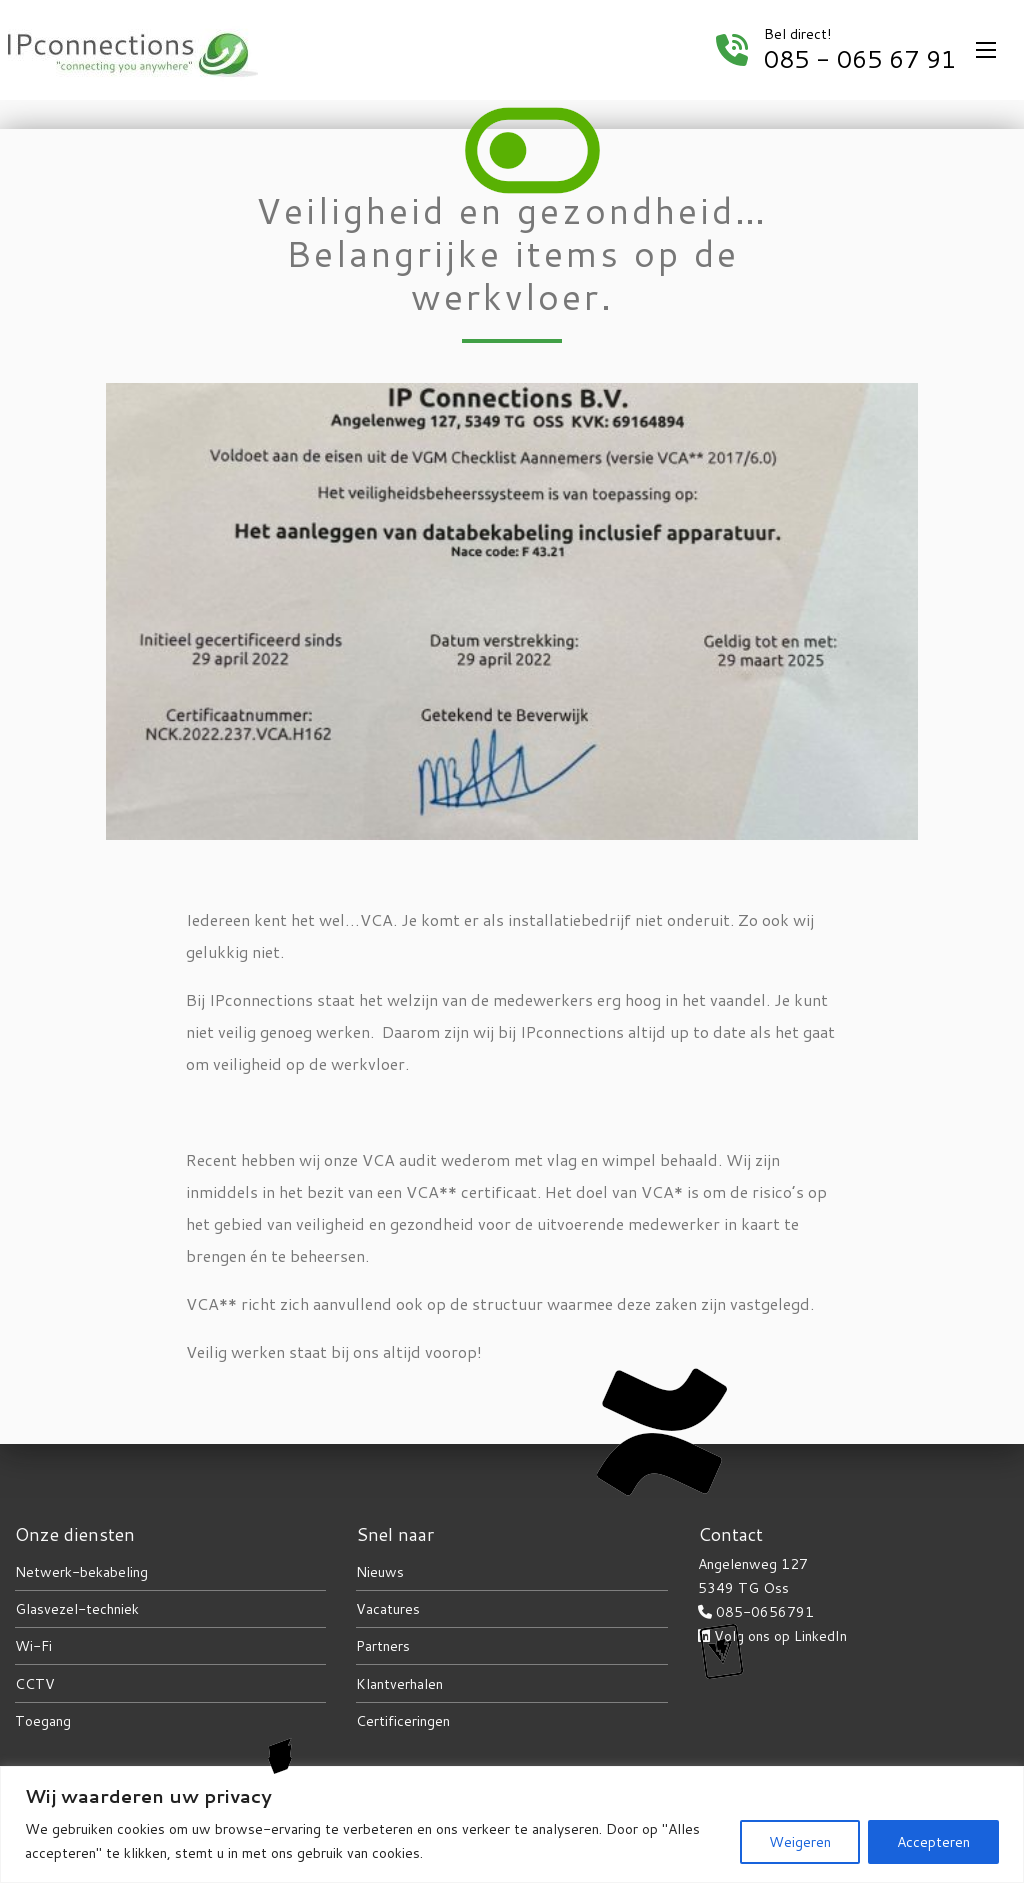 This screenshot has height=1883, width=1024. I want to click on visit BoardGameGeek website, so click(280, 1756).